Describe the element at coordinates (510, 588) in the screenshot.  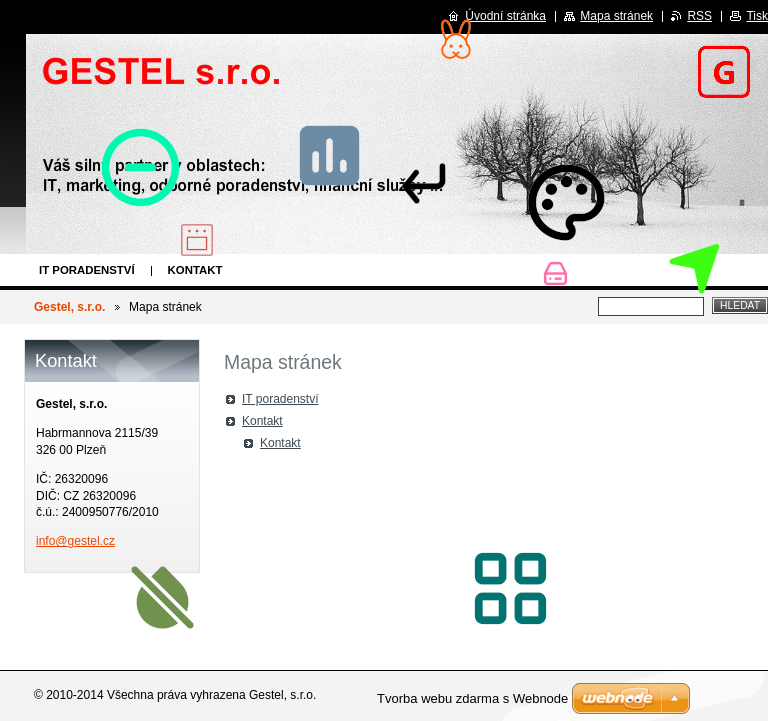
I see `view items in grid layout` at that location.